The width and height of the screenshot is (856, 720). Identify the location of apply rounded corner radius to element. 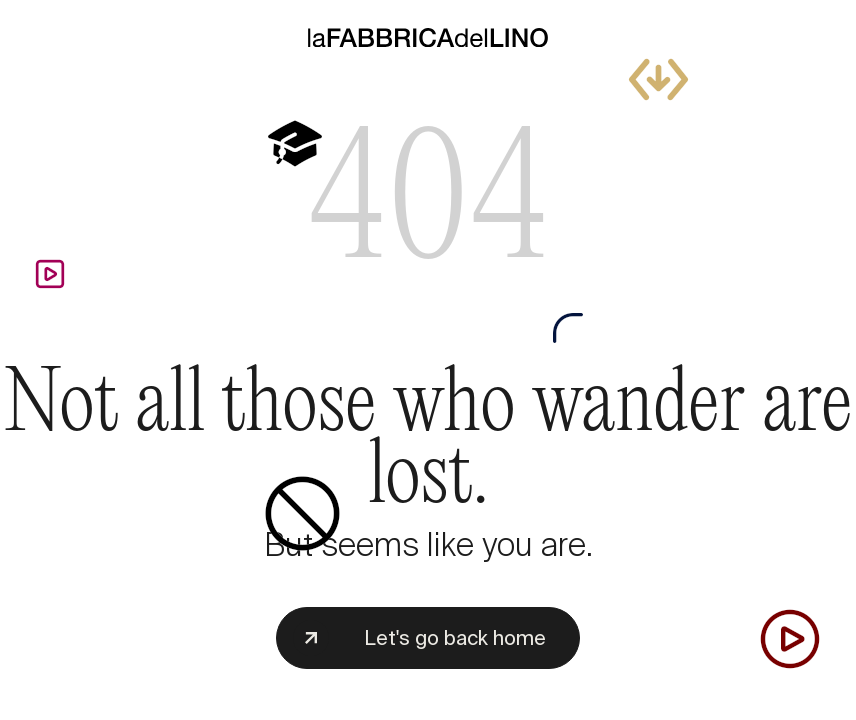
(568, 328).